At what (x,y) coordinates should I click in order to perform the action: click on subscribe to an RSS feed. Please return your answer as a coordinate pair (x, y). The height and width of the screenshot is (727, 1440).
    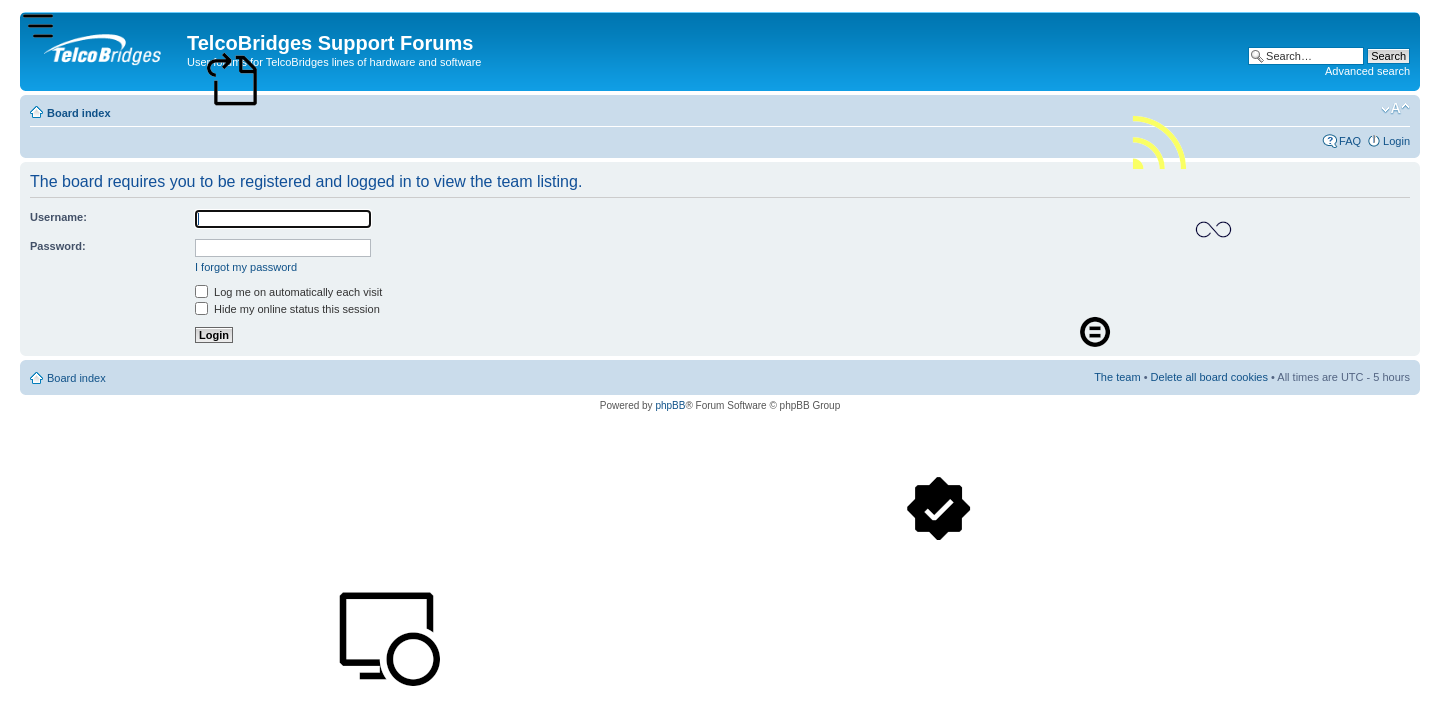
    Looking at the image, I should click on (1159, 142).